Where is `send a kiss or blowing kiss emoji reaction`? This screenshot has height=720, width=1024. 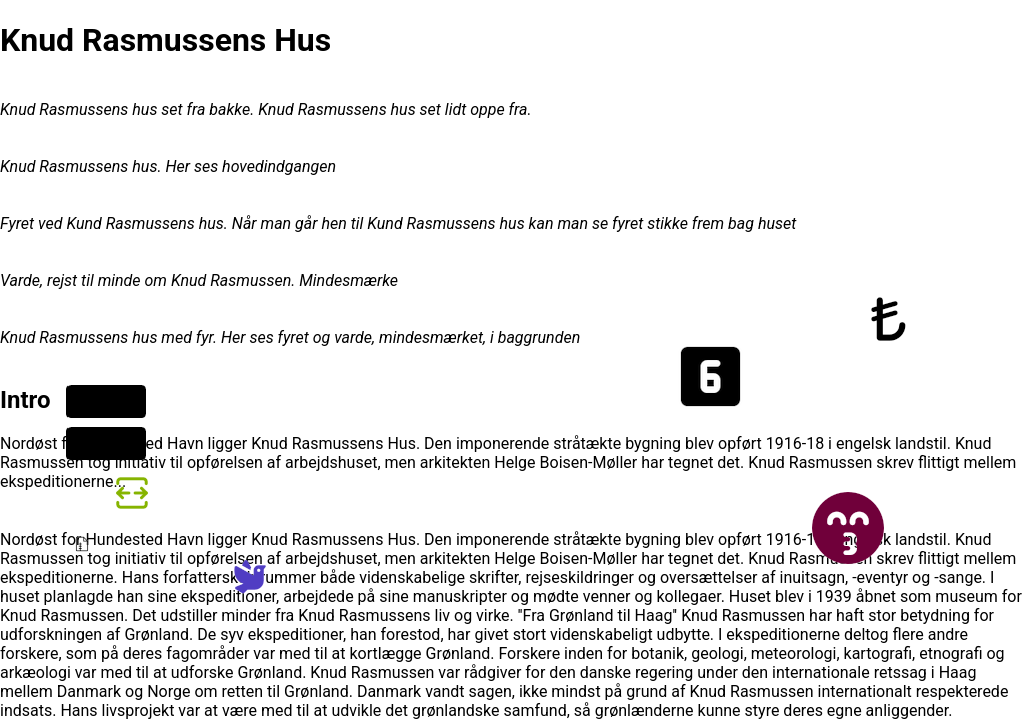
send a kiss or blowing kiss emoji reaction is located at coordinates (848, 528).